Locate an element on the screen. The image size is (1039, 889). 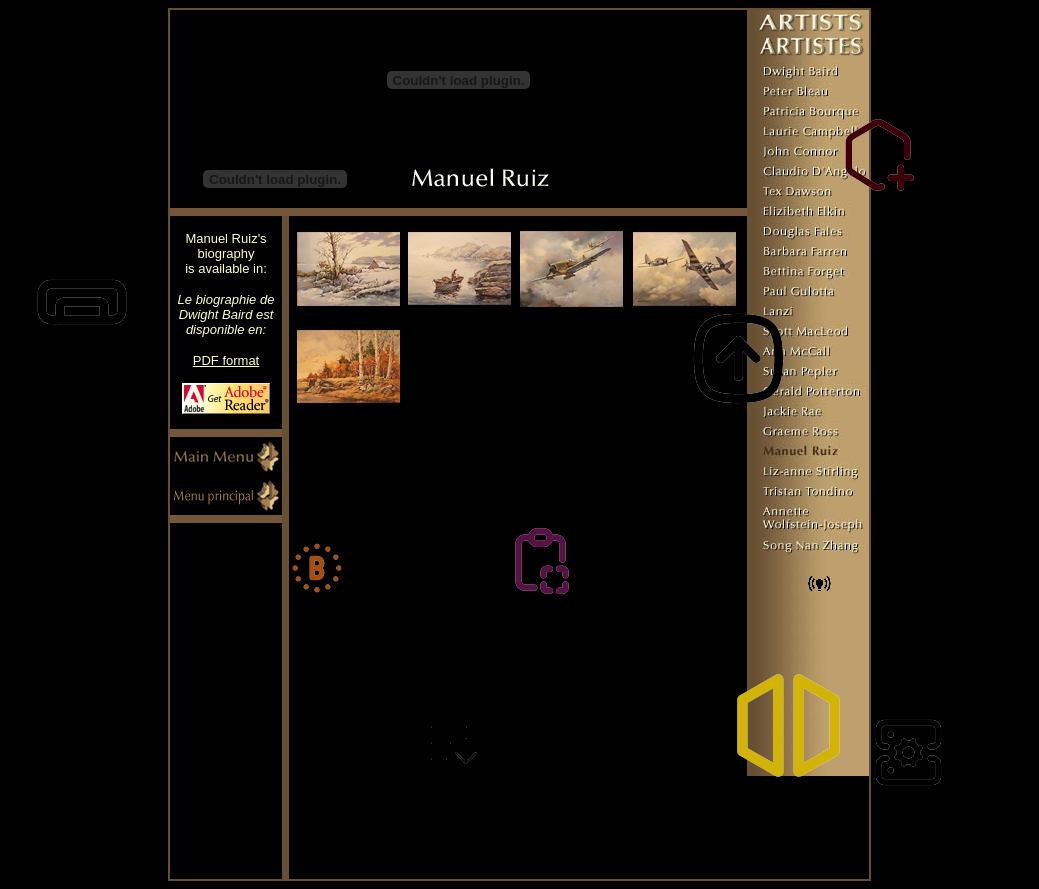
indicates bold text formatting option is located at coordinates (317, 568).